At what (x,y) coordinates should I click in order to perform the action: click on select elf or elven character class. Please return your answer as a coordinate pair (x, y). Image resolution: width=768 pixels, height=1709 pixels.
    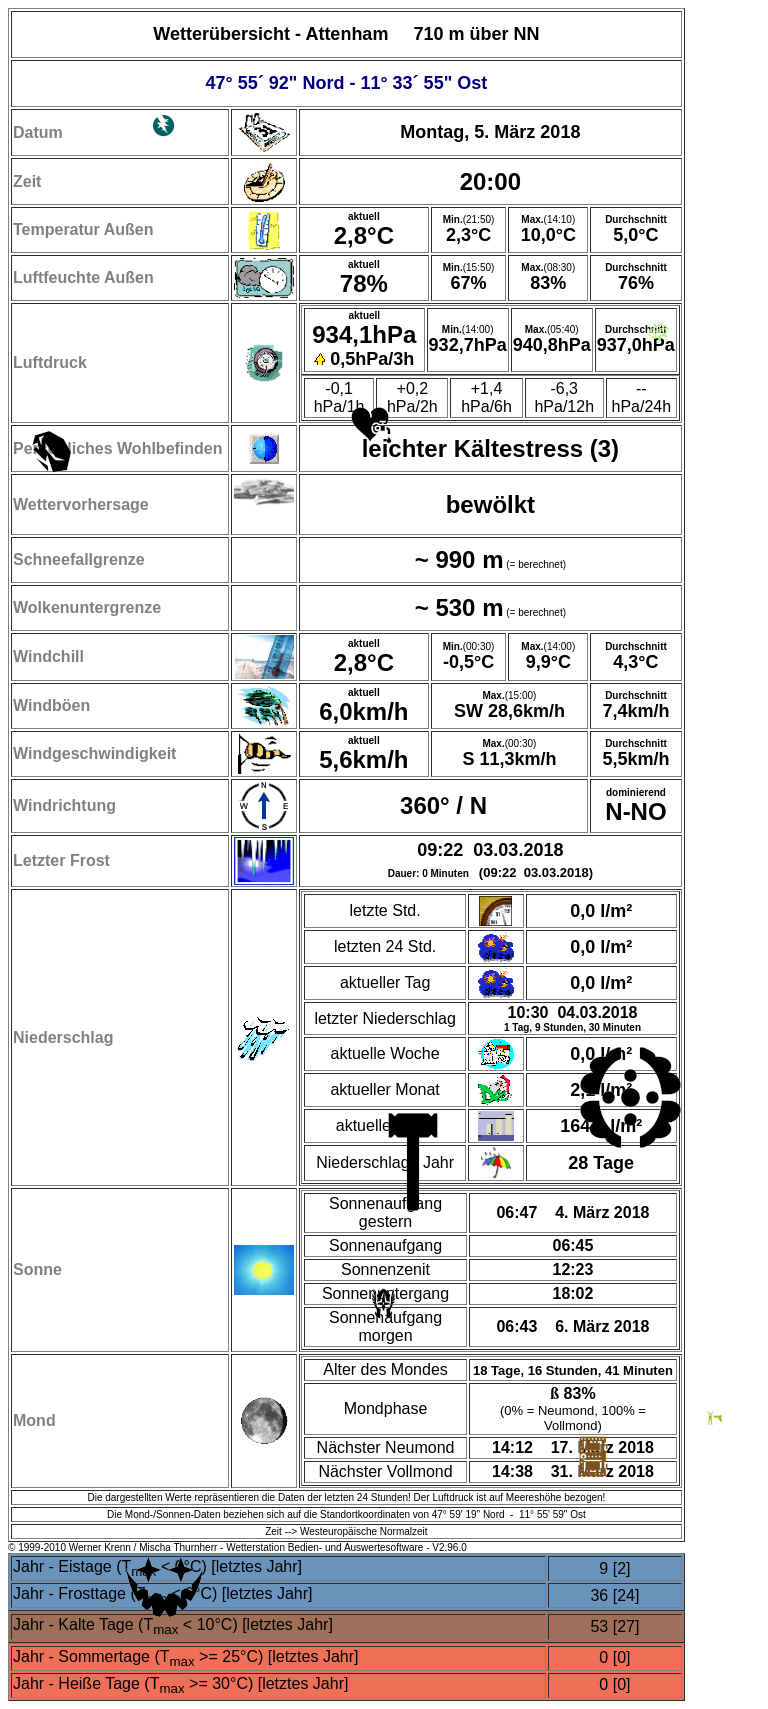
    Looking at the image, I should click on (383, 1303).